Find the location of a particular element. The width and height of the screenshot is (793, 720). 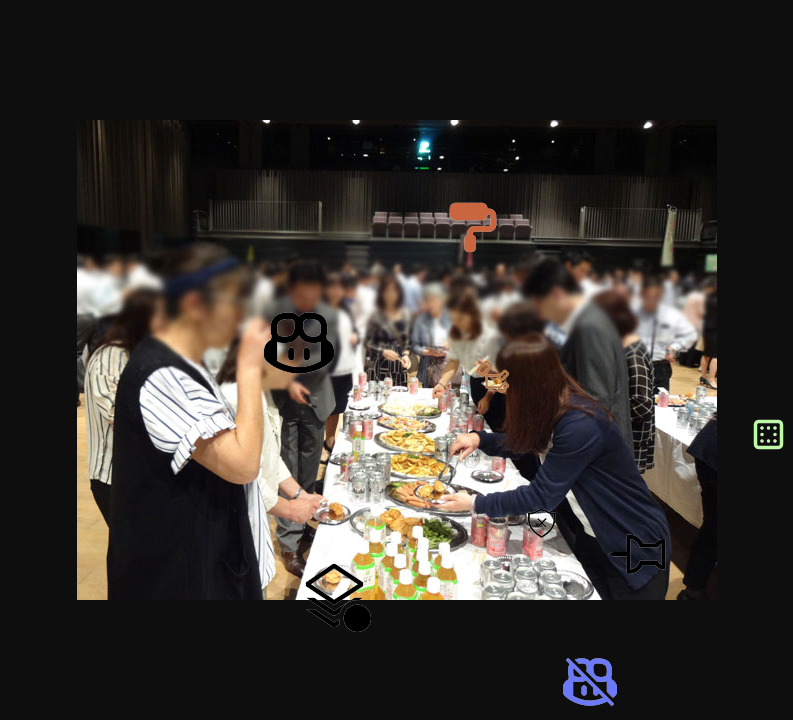

layers with unread notification or update available is located at coordinates (334, 595).